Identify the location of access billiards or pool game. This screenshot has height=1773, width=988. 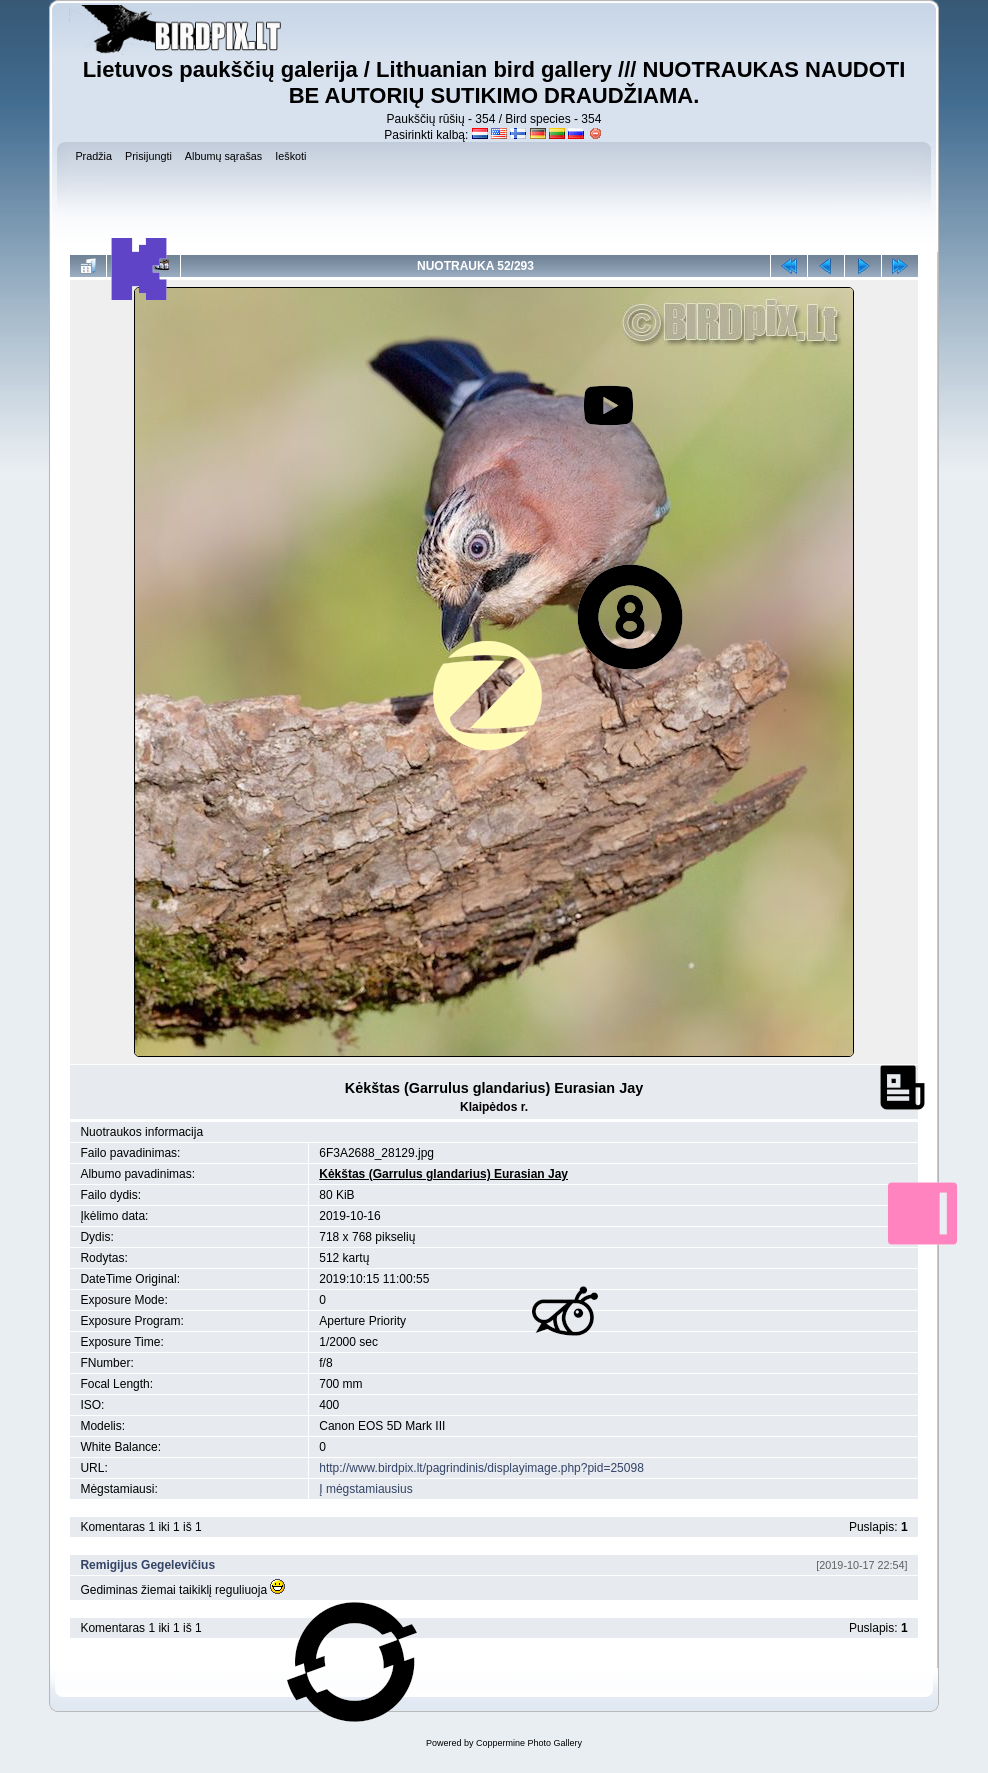
(630, 617).